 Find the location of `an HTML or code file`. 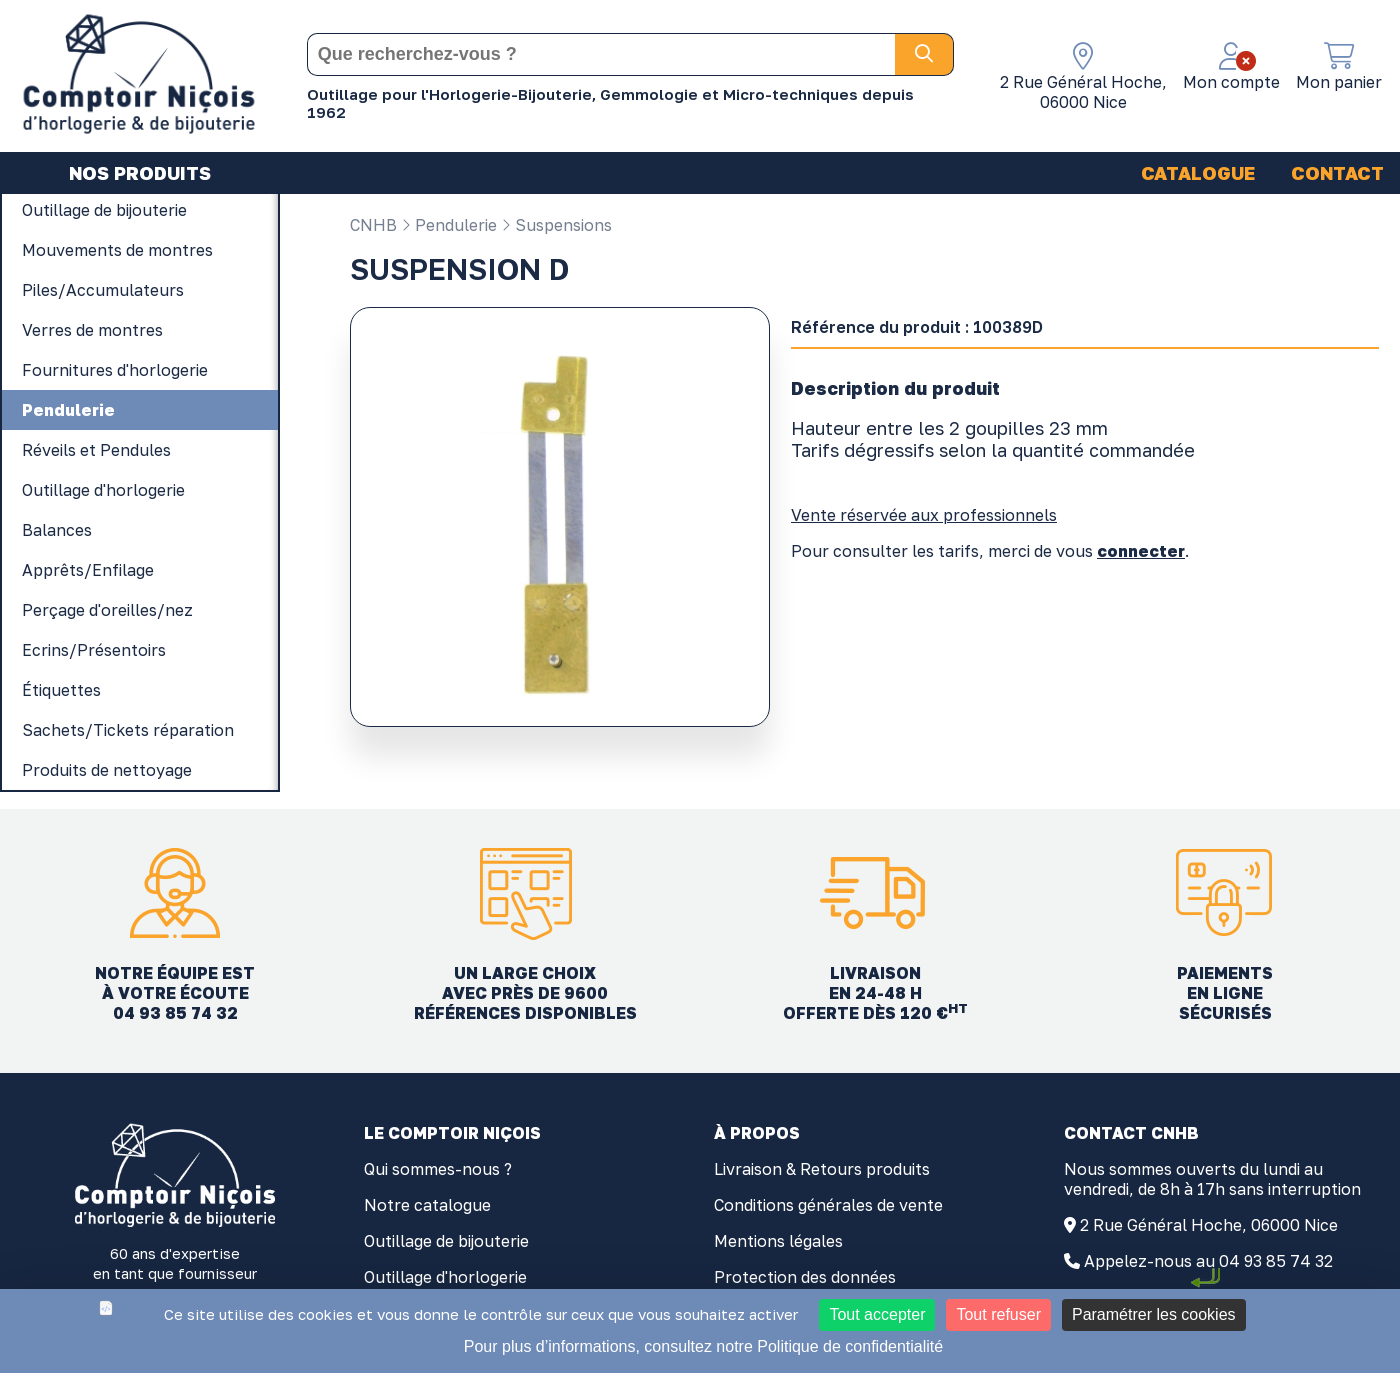

an HTML or code file is located at coordinates (106, 1308).